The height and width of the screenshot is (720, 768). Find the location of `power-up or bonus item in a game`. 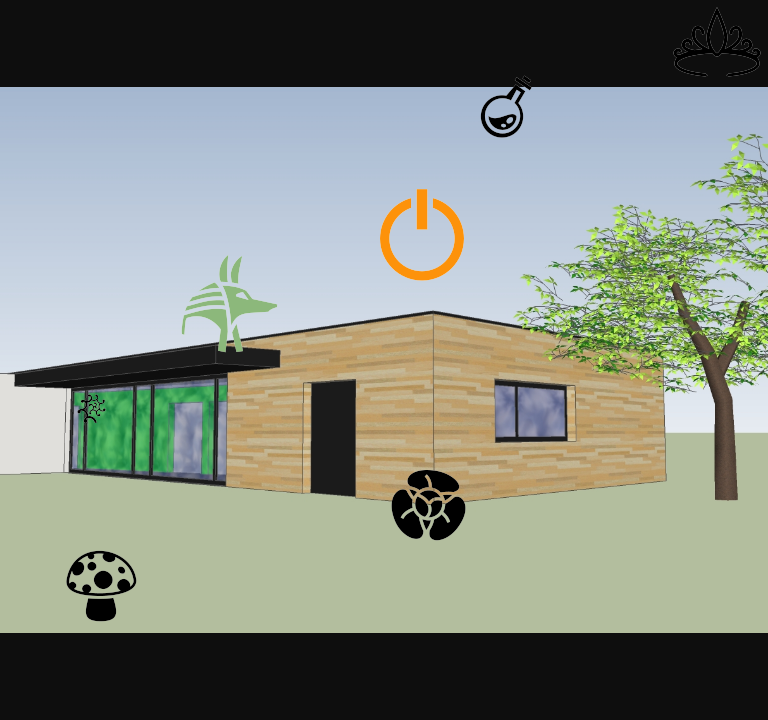

power-up or bonus item in a game is located at coordinates (101, 585).